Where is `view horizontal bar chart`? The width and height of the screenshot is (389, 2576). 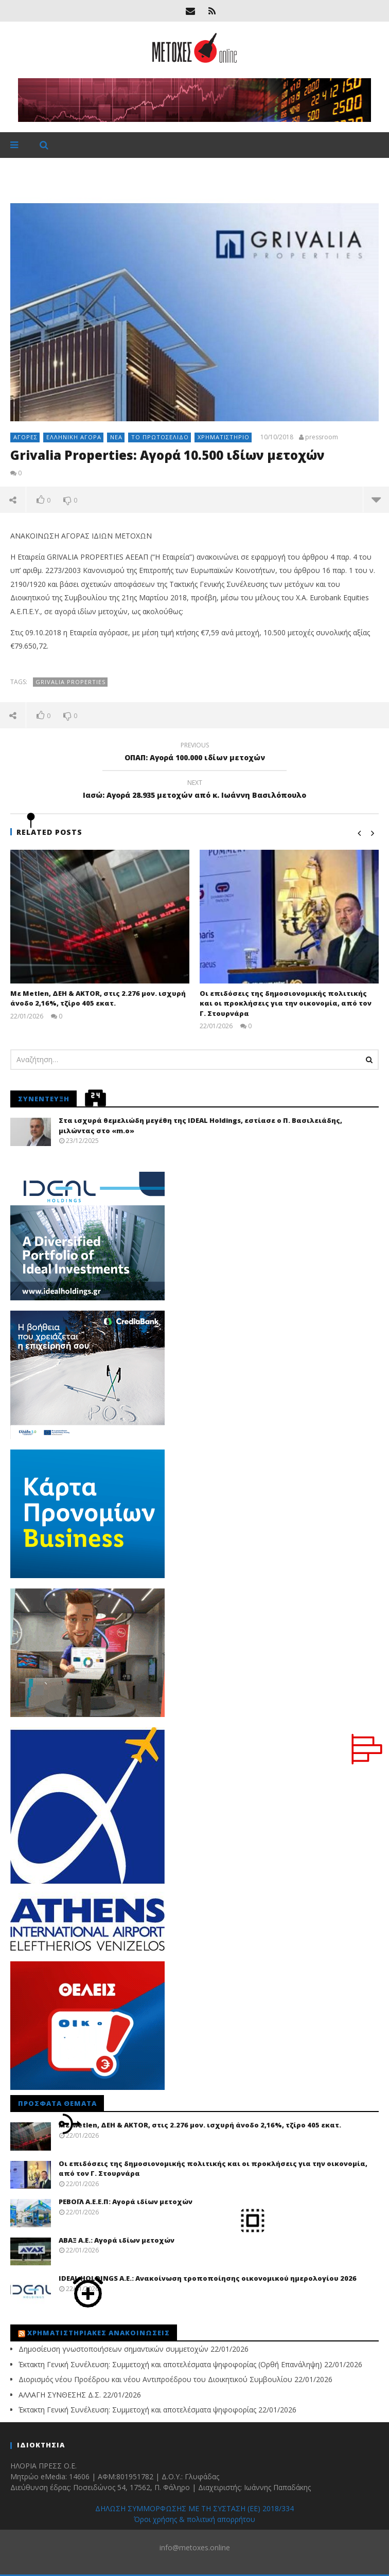 view horizontal bar chart is located at coordinates (365, 1749).